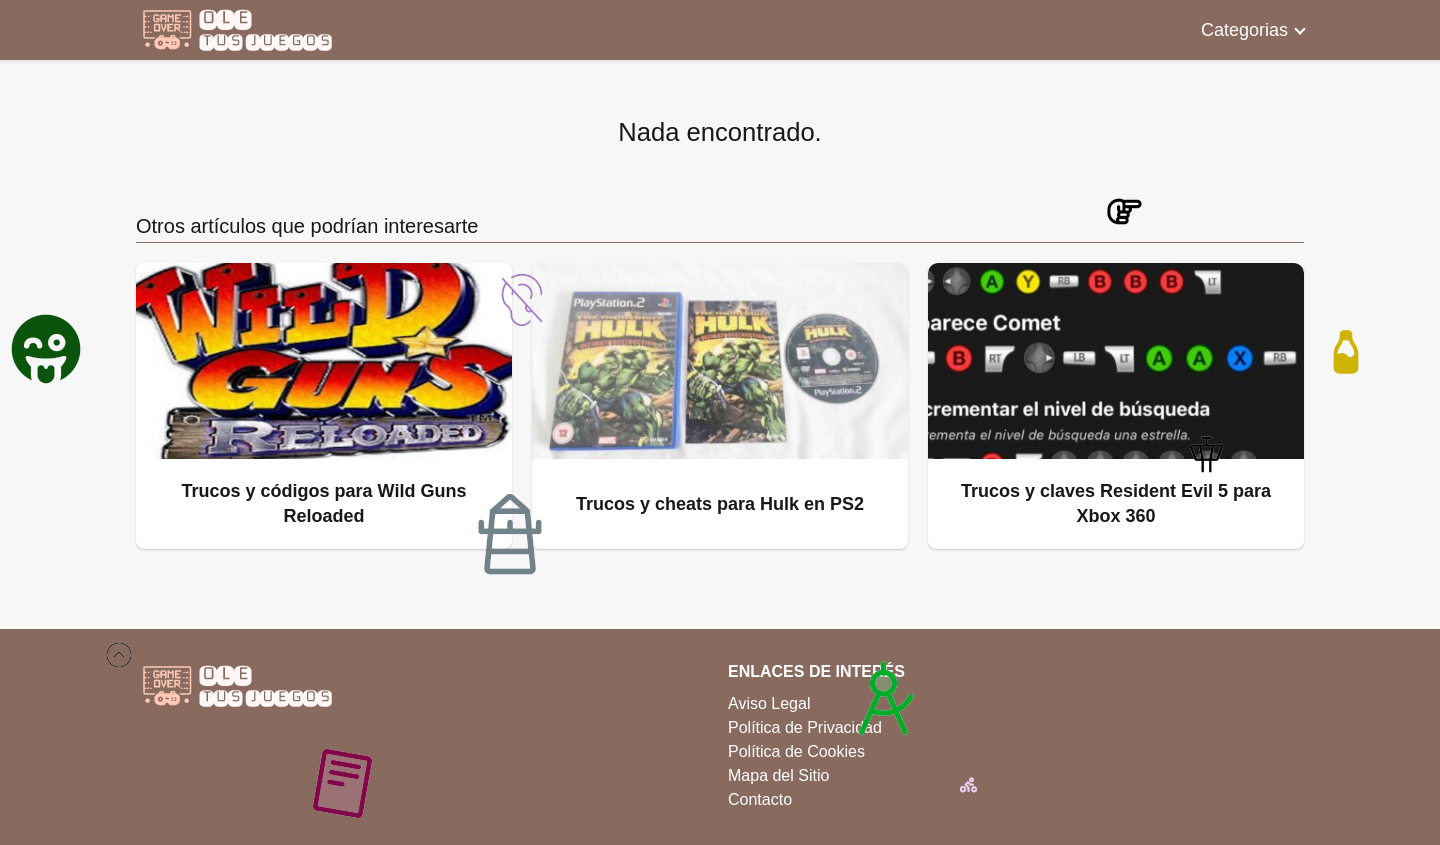 The width and height of the screenshot is (1440, 845). Describe the element at coordinates (1124, 211) in the screenshot. I see `tap to continue or proceed to the next step` at that location.